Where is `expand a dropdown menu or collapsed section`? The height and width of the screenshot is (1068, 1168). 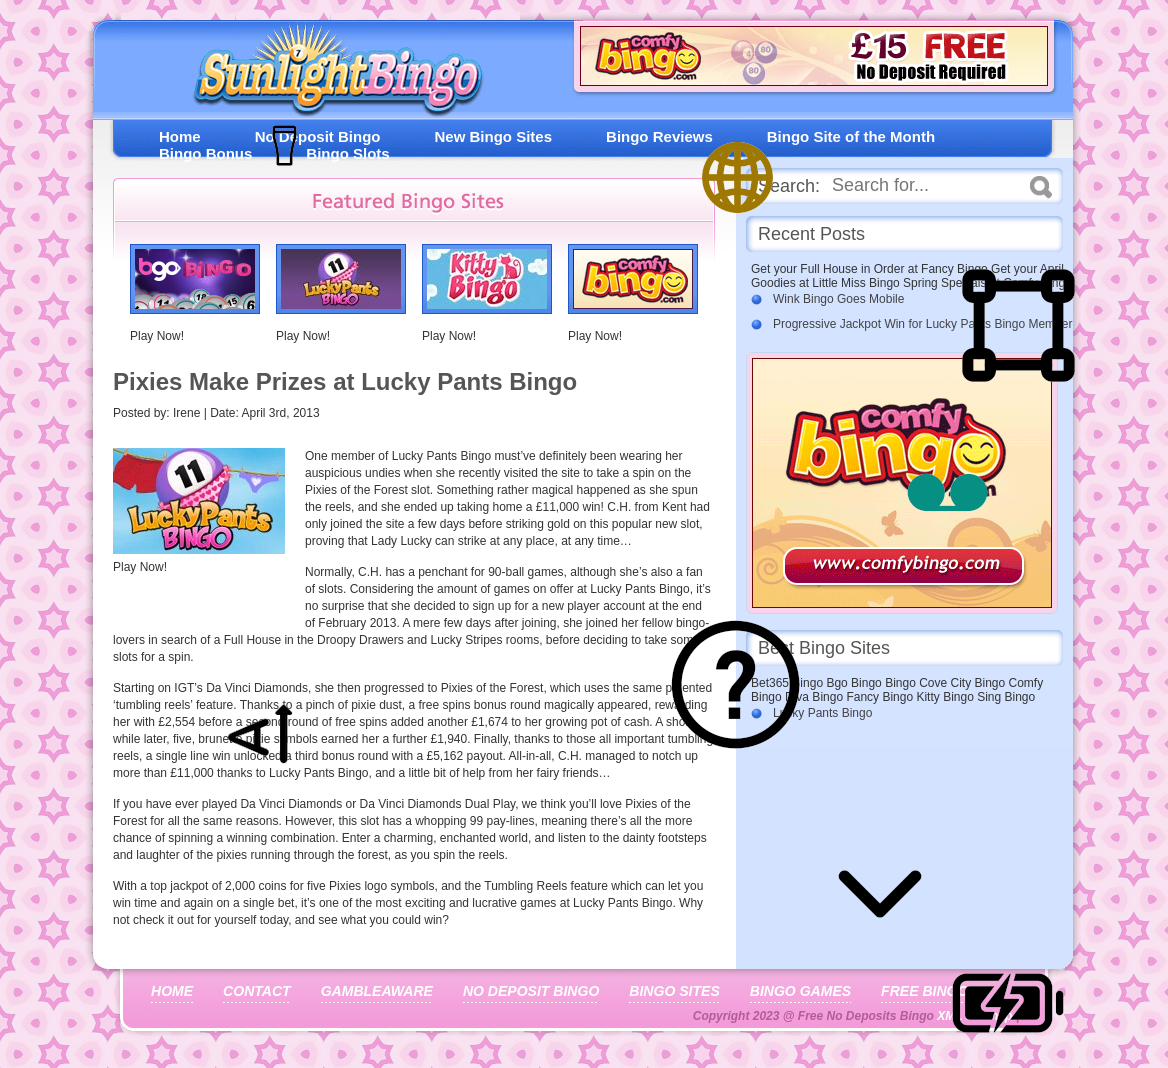
expand a dropdown menu or collapsed section is located at coordinates (880, 894).